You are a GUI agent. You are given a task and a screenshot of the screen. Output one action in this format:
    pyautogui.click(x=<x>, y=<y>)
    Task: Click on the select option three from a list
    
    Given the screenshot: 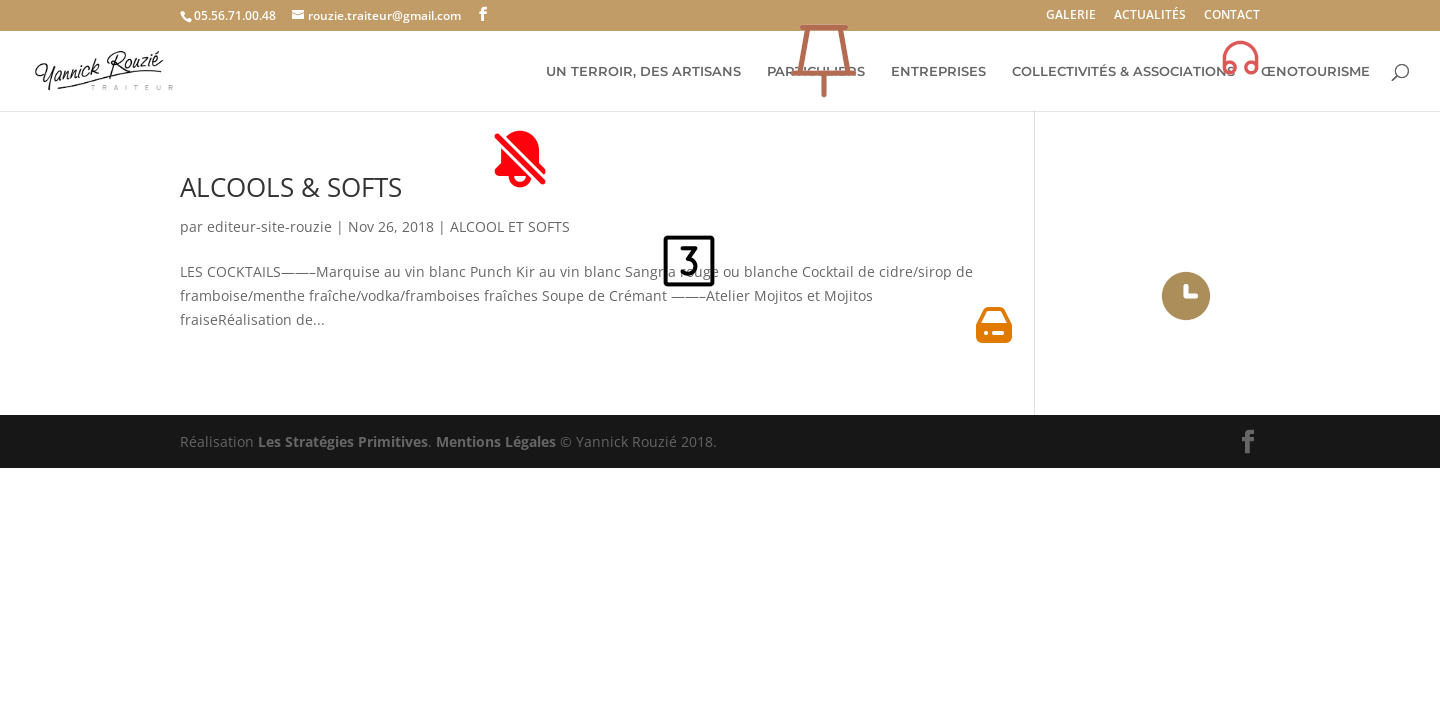 What is the action you would take?
    pyautogui.click(x=689, y=261)
    